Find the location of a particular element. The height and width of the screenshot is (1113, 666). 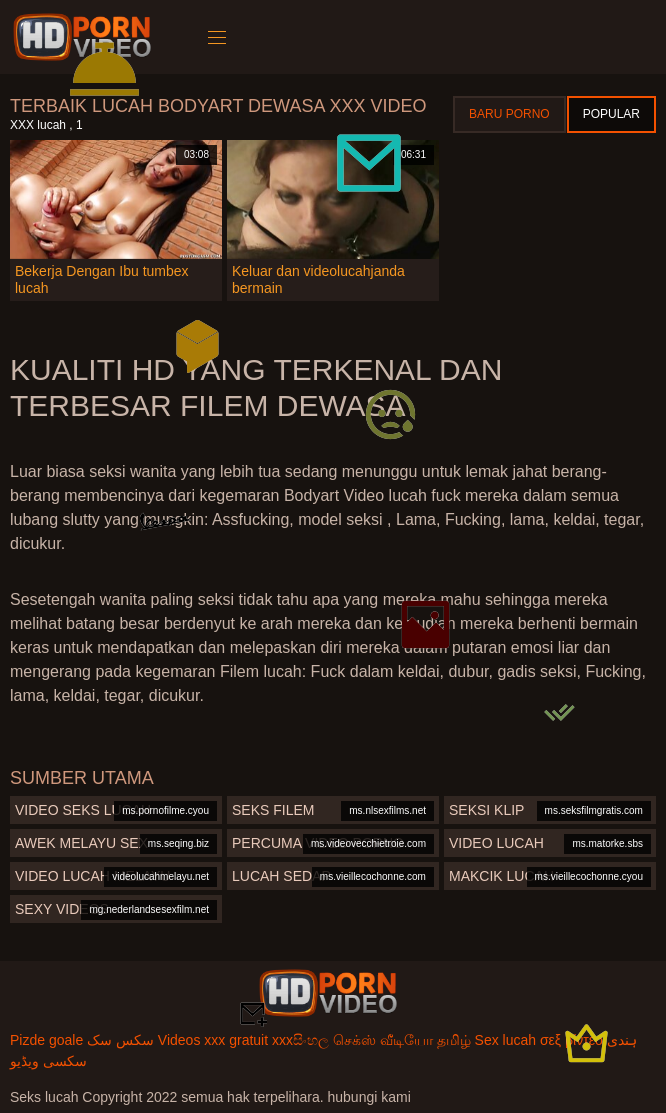

view image or photo is located at coordinates (425, 624).